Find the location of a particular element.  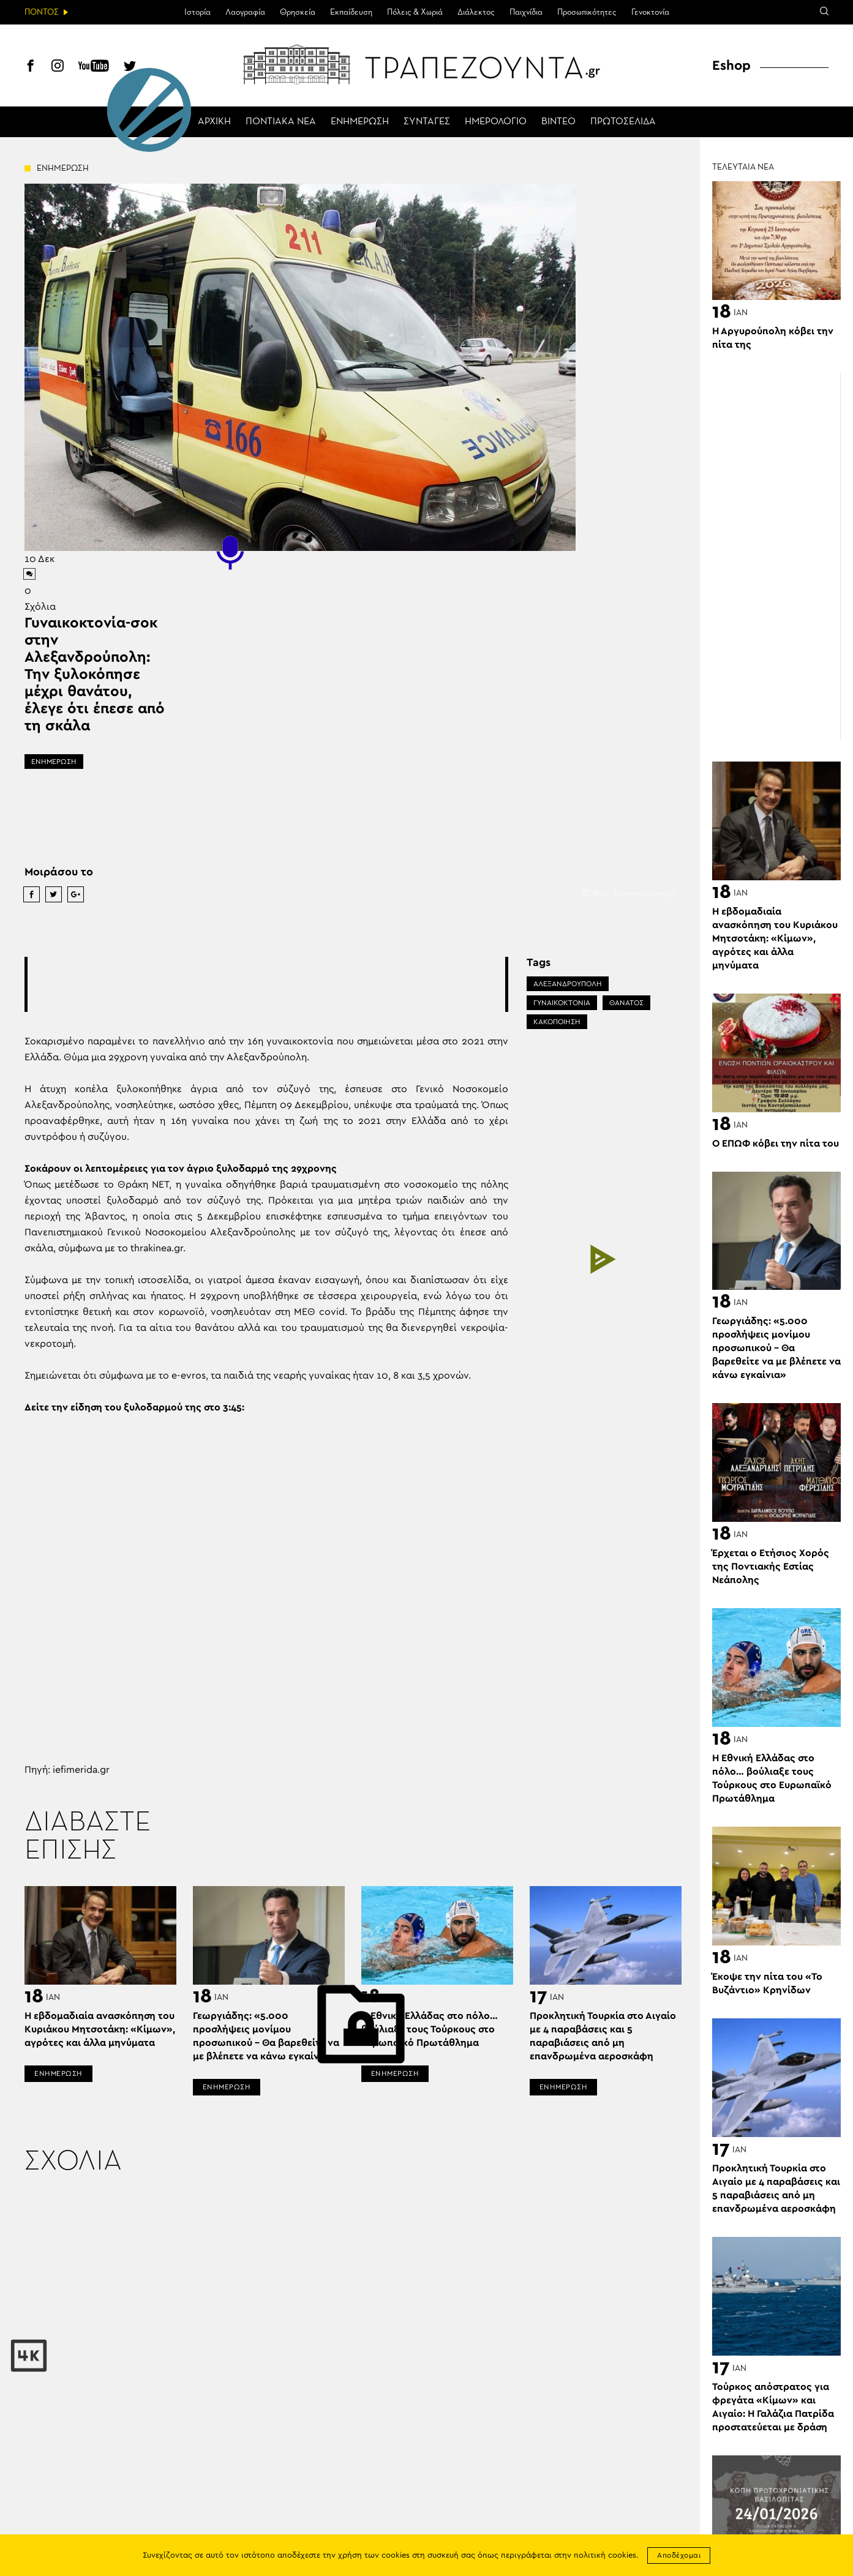

ESL Gaming logo is located at coordinates (149, 110).